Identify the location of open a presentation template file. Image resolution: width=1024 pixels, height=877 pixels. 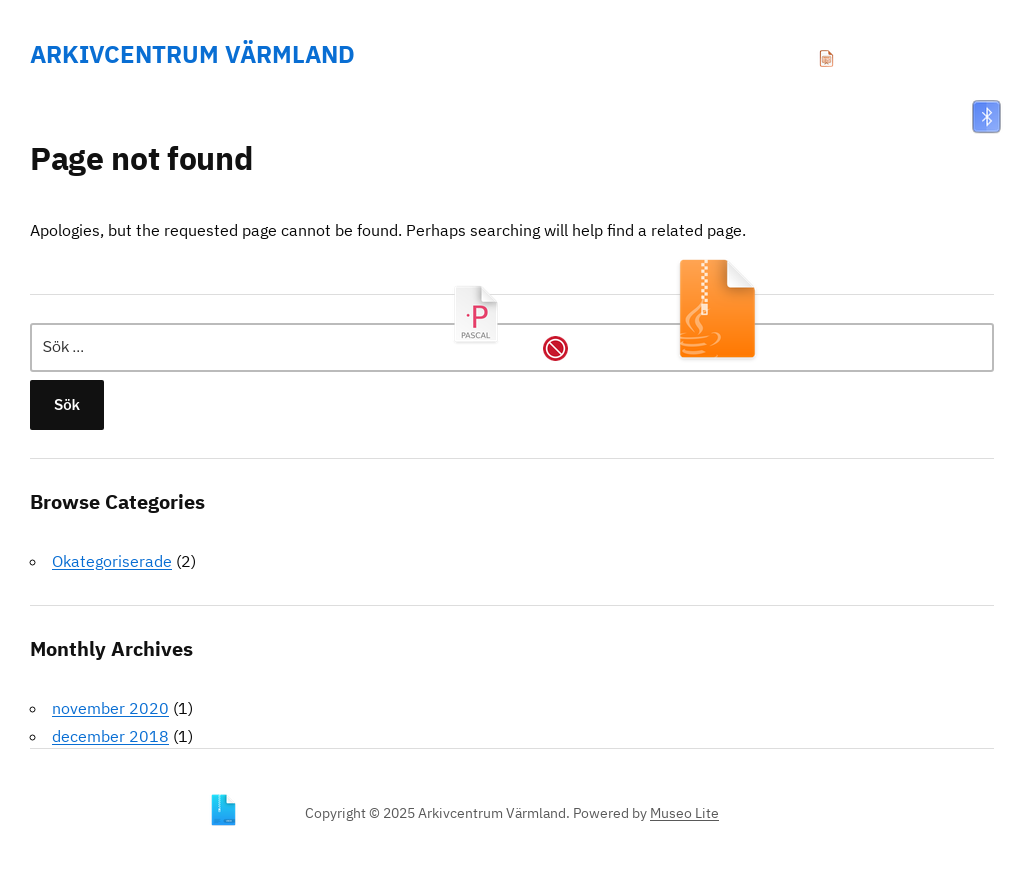
(826, 58).